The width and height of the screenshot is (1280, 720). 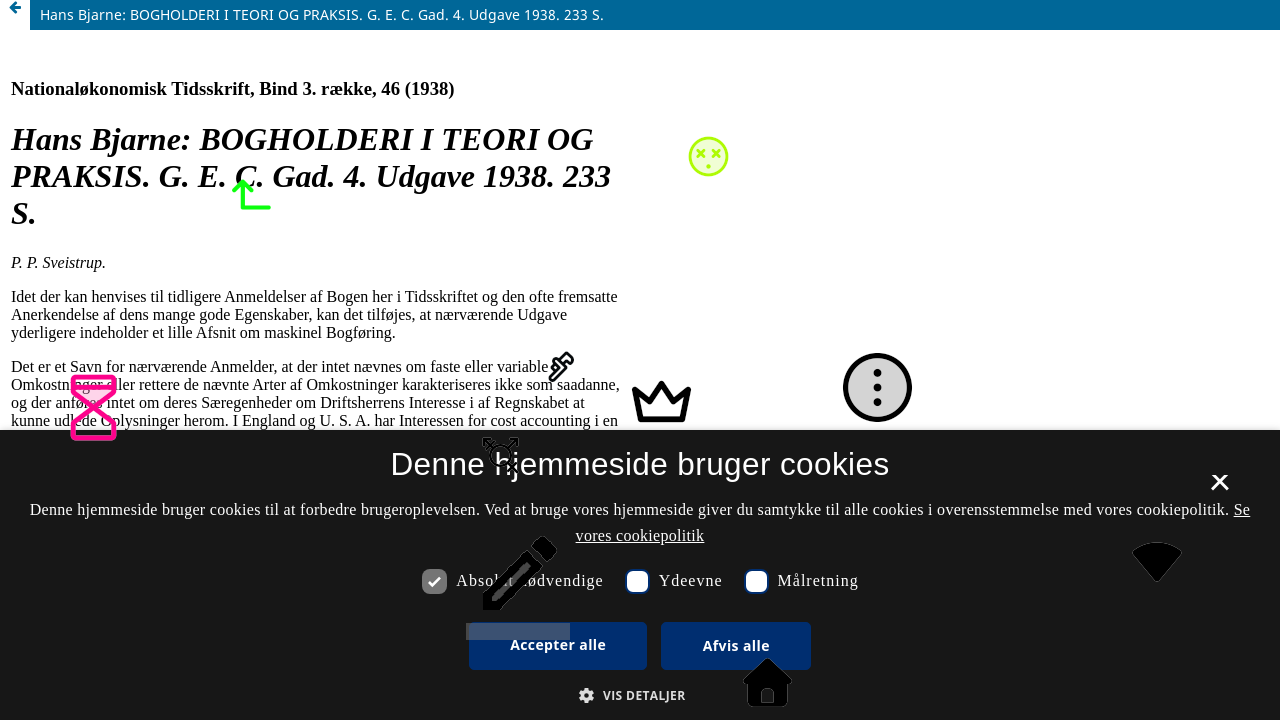 I want to click on edit or change border color, so click(x=518, y=588).